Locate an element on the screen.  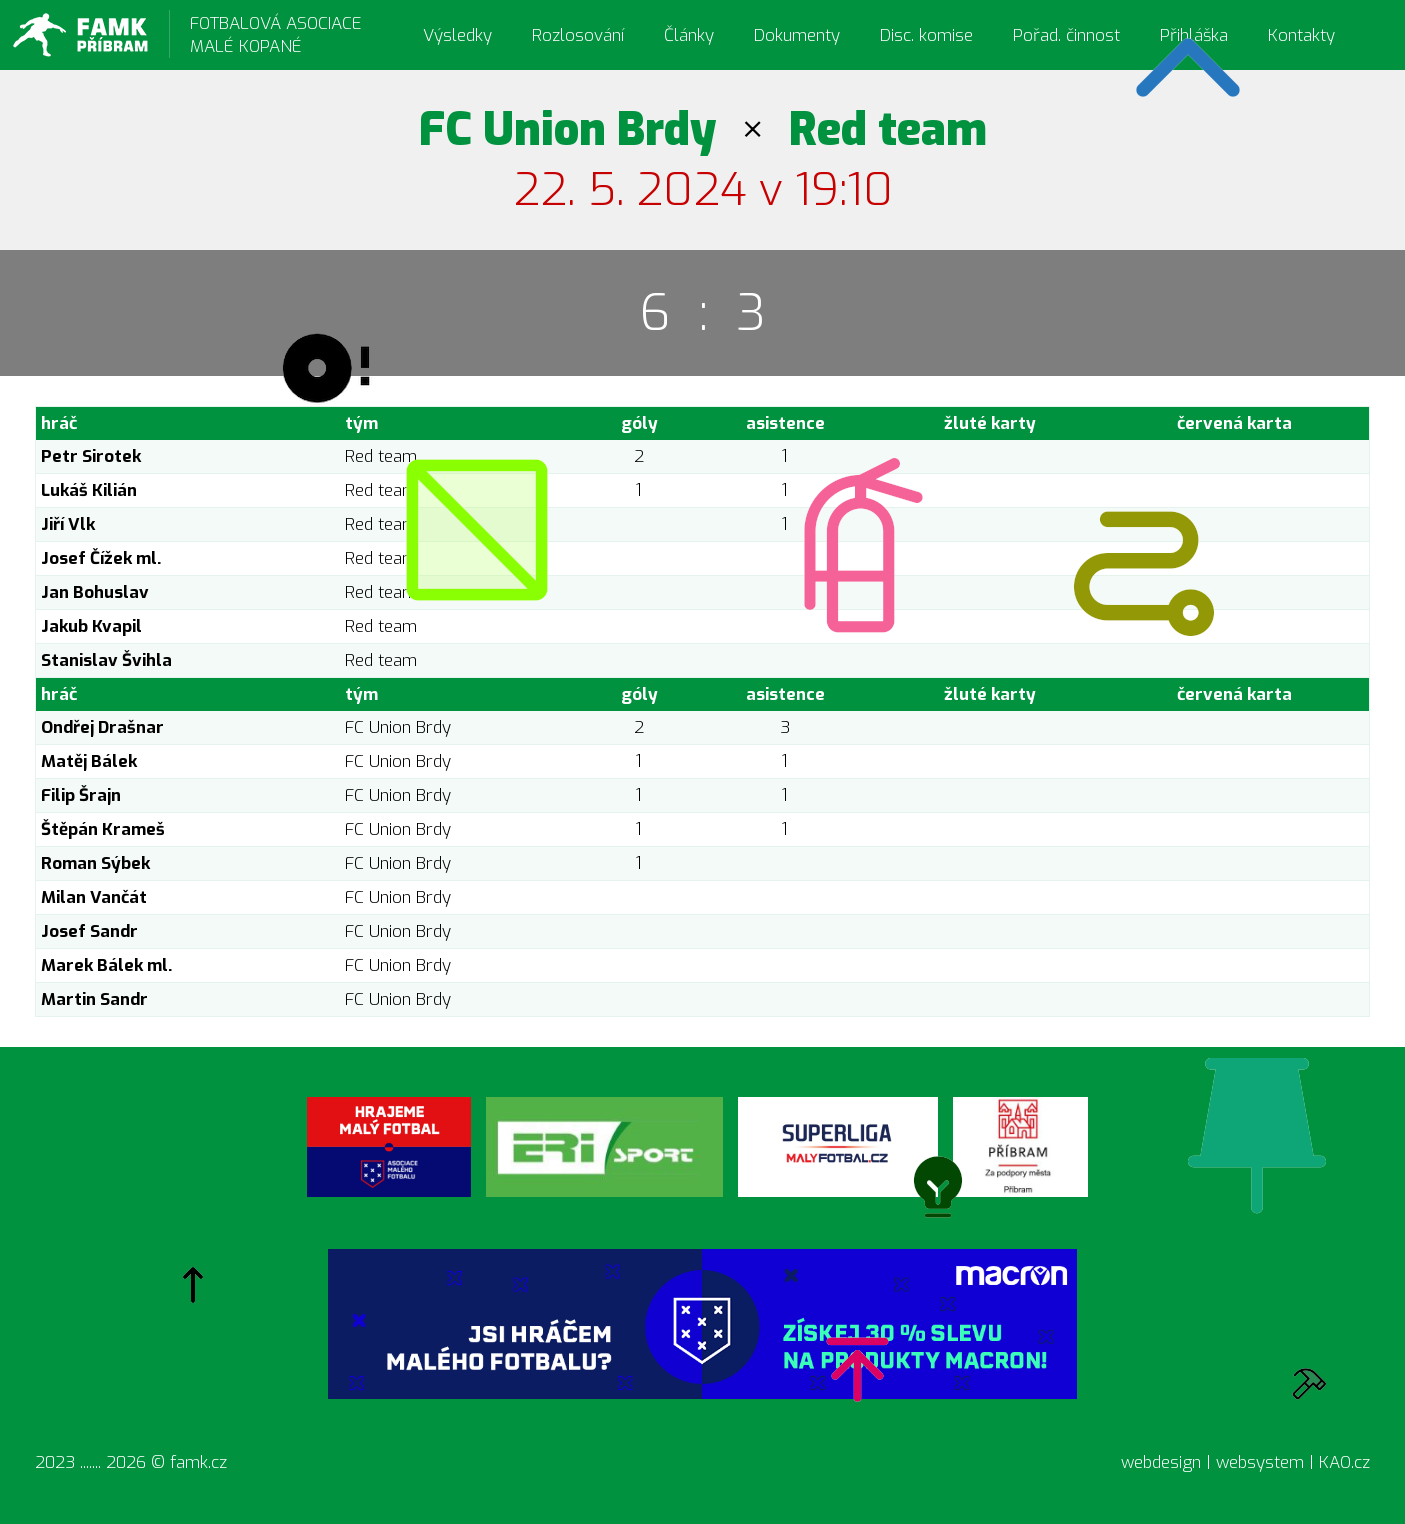
upload a file or document is located at coordinates (857, 1368).